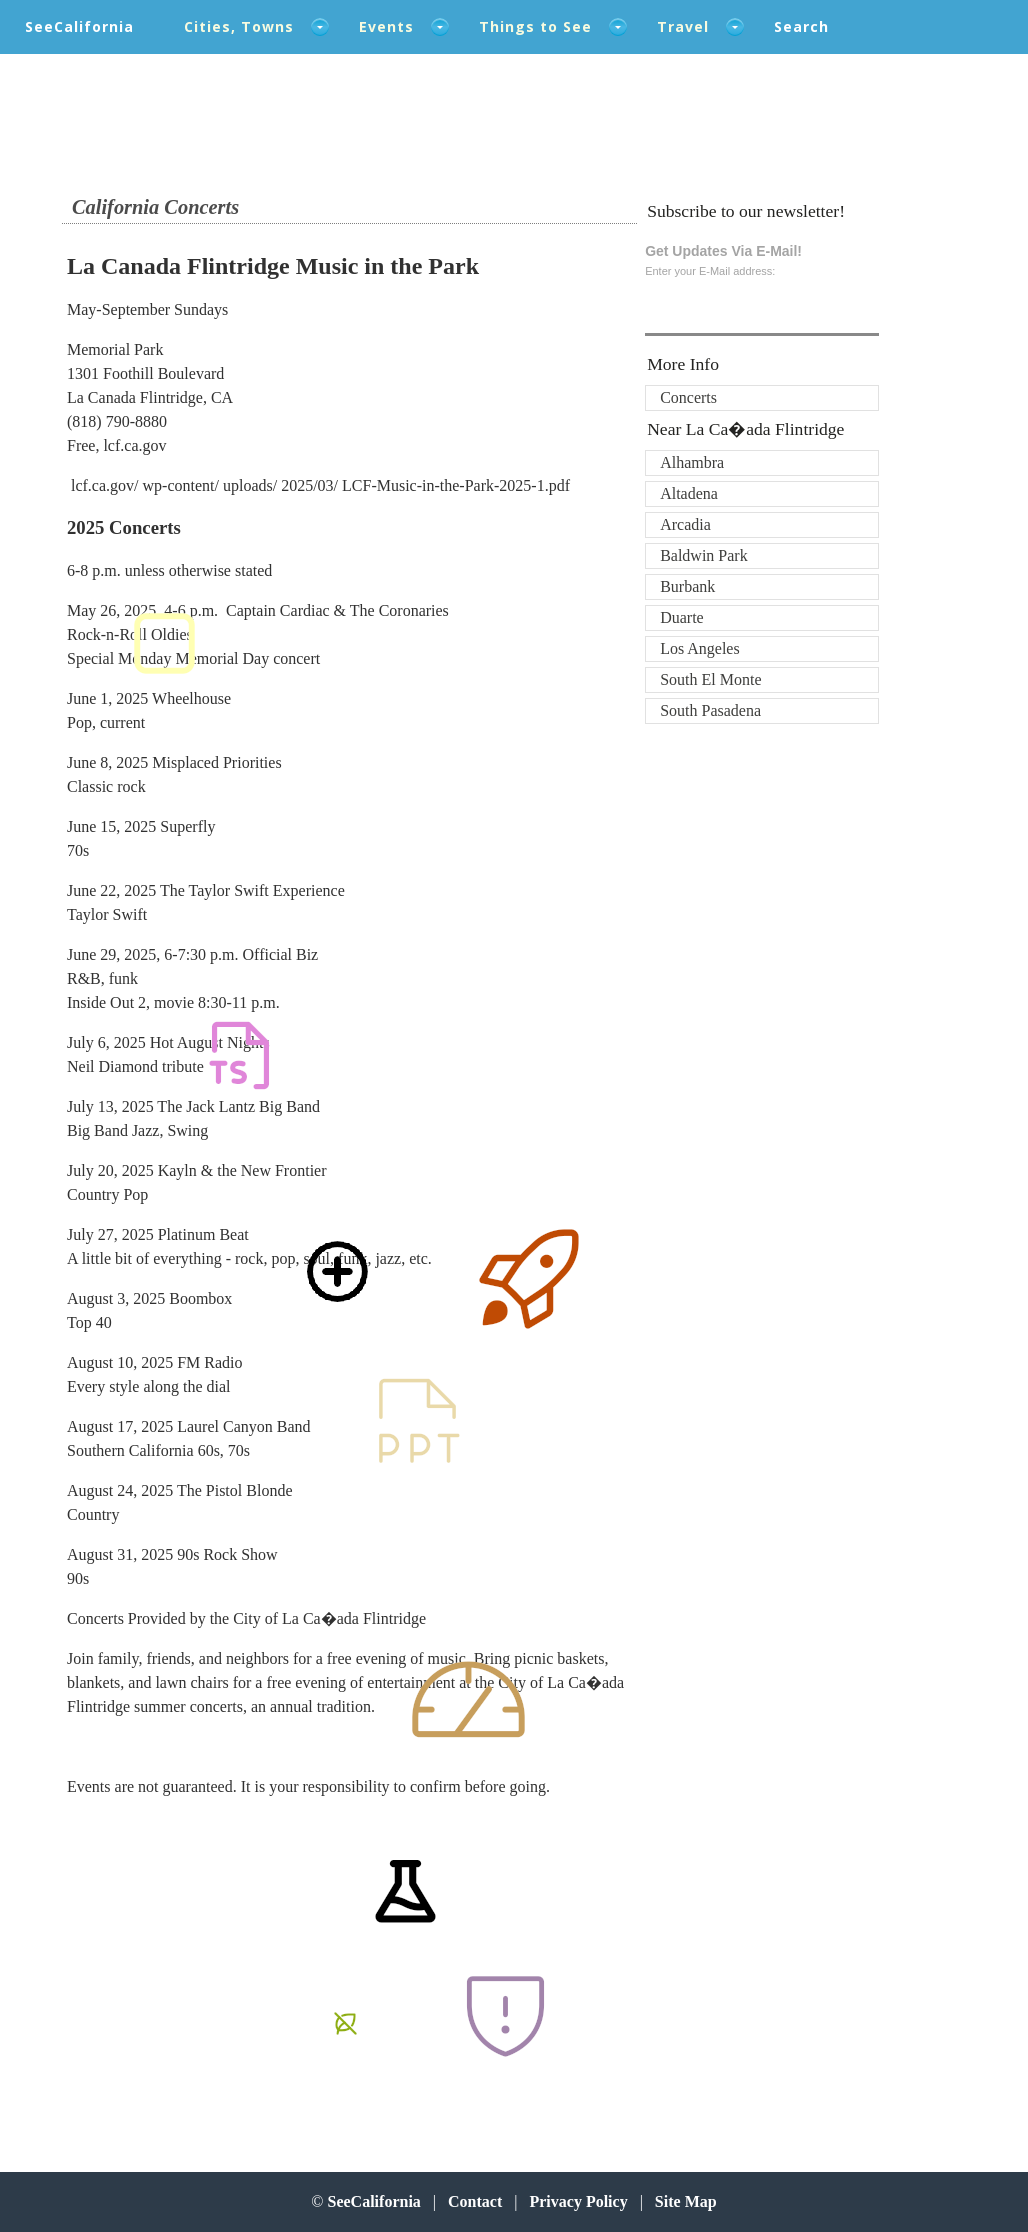 This screenshot has height=2232, width=1028. What do you see at coordinates (417, 1424) in the screenshot?
I see `open a PowerPoint presentation file` at bounding box center [417, 1424].